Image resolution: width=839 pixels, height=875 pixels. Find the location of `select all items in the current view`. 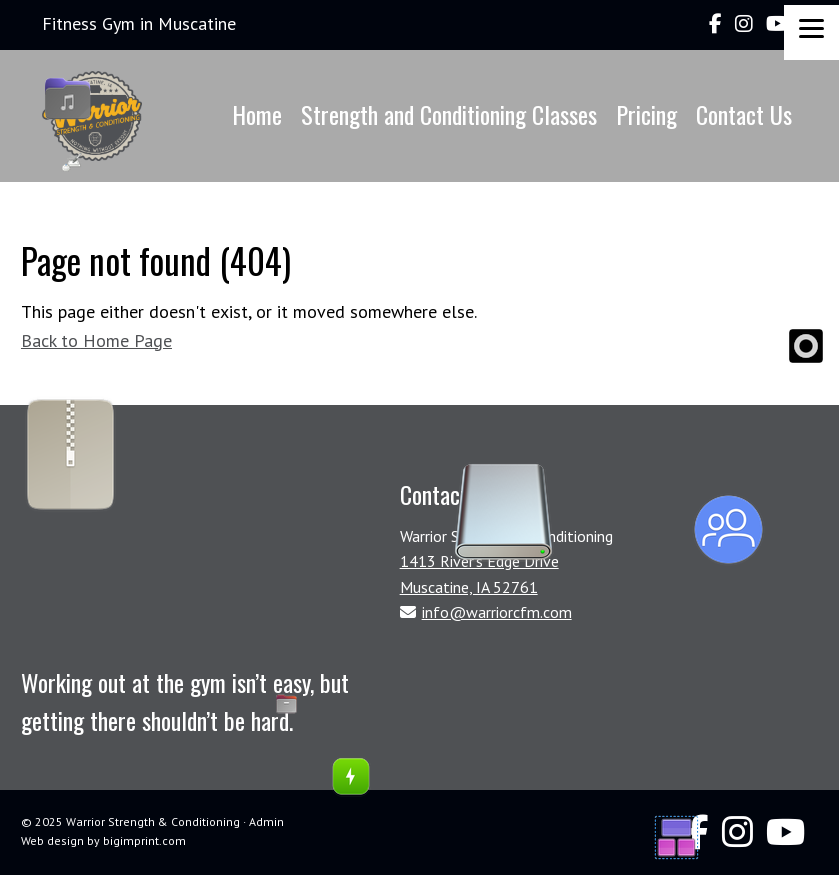

select all items in the current view is located at coordinates (676, 837).